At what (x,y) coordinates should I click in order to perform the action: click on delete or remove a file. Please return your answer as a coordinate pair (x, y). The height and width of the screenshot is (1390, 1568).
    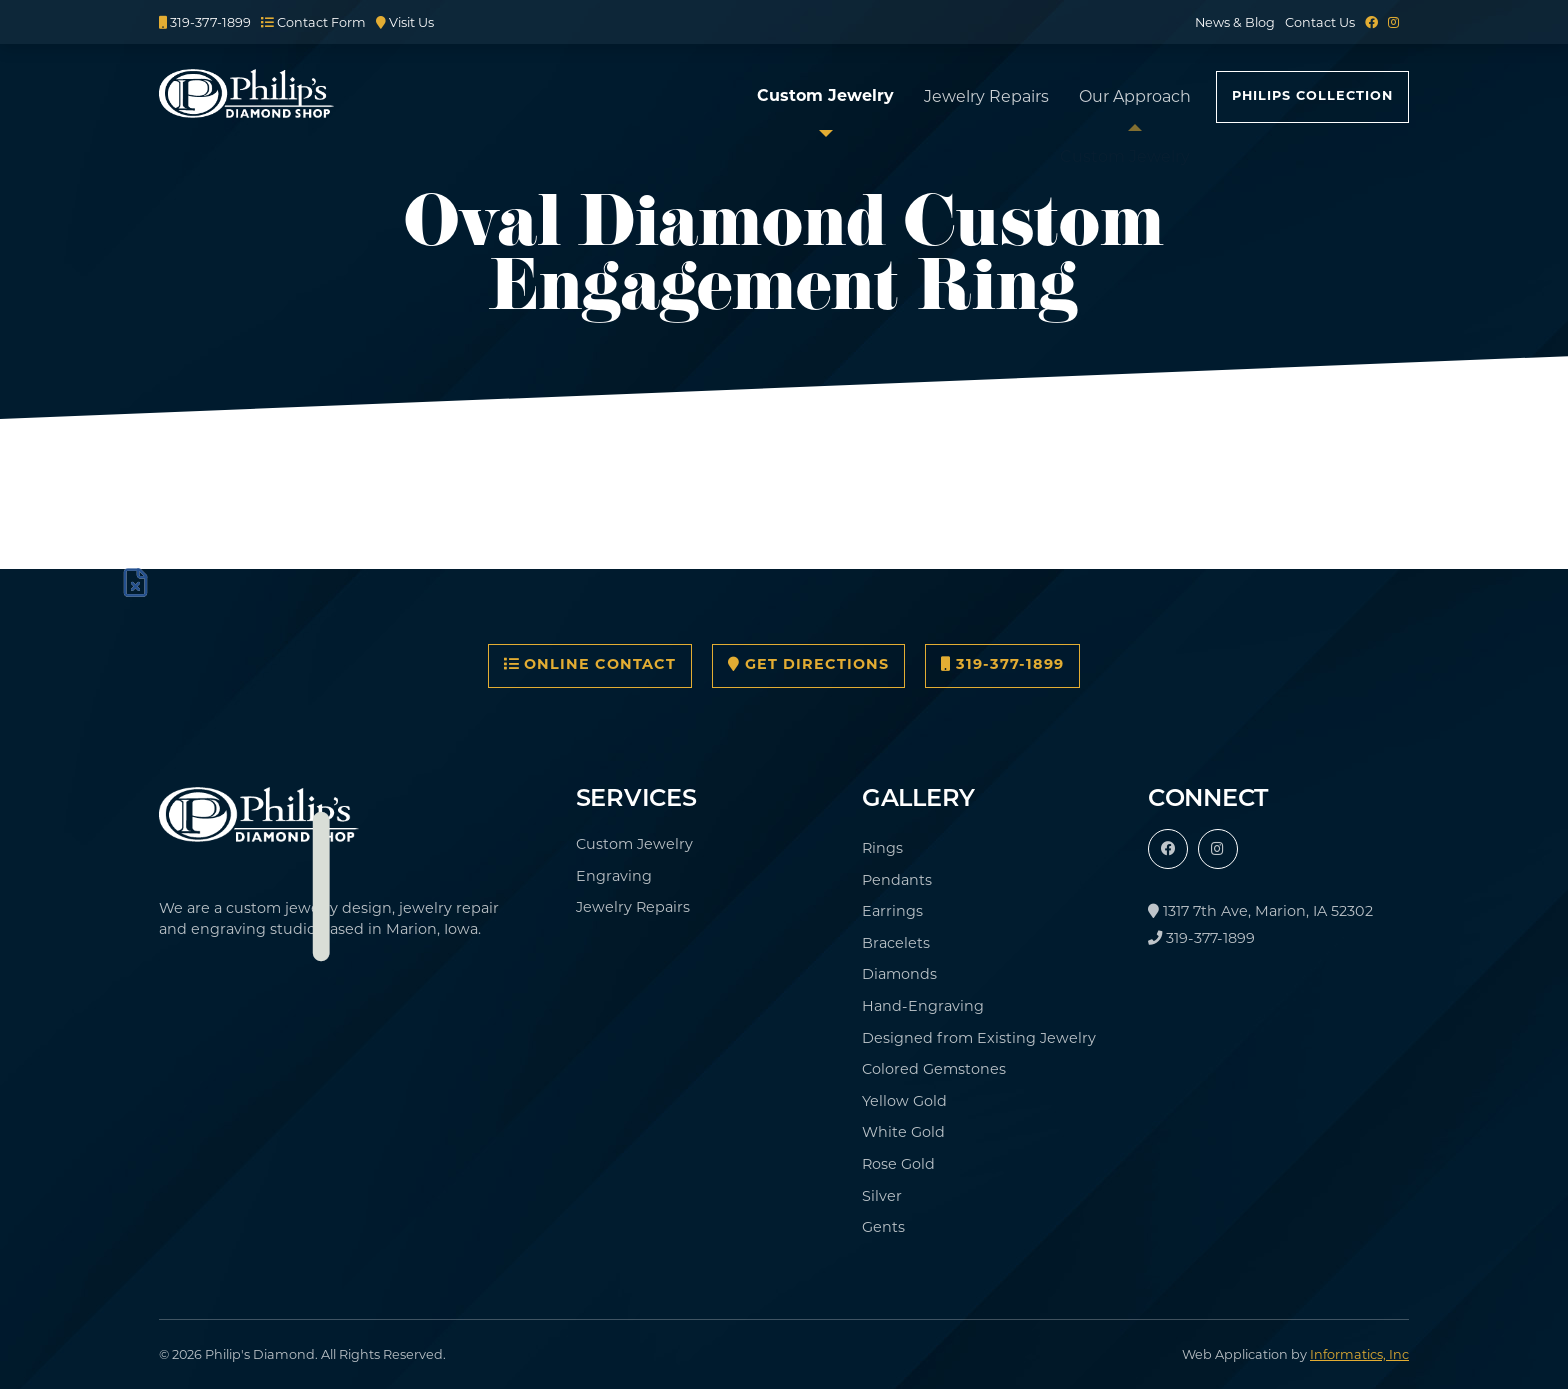
    Looking at the image, I should click on (135, 582).